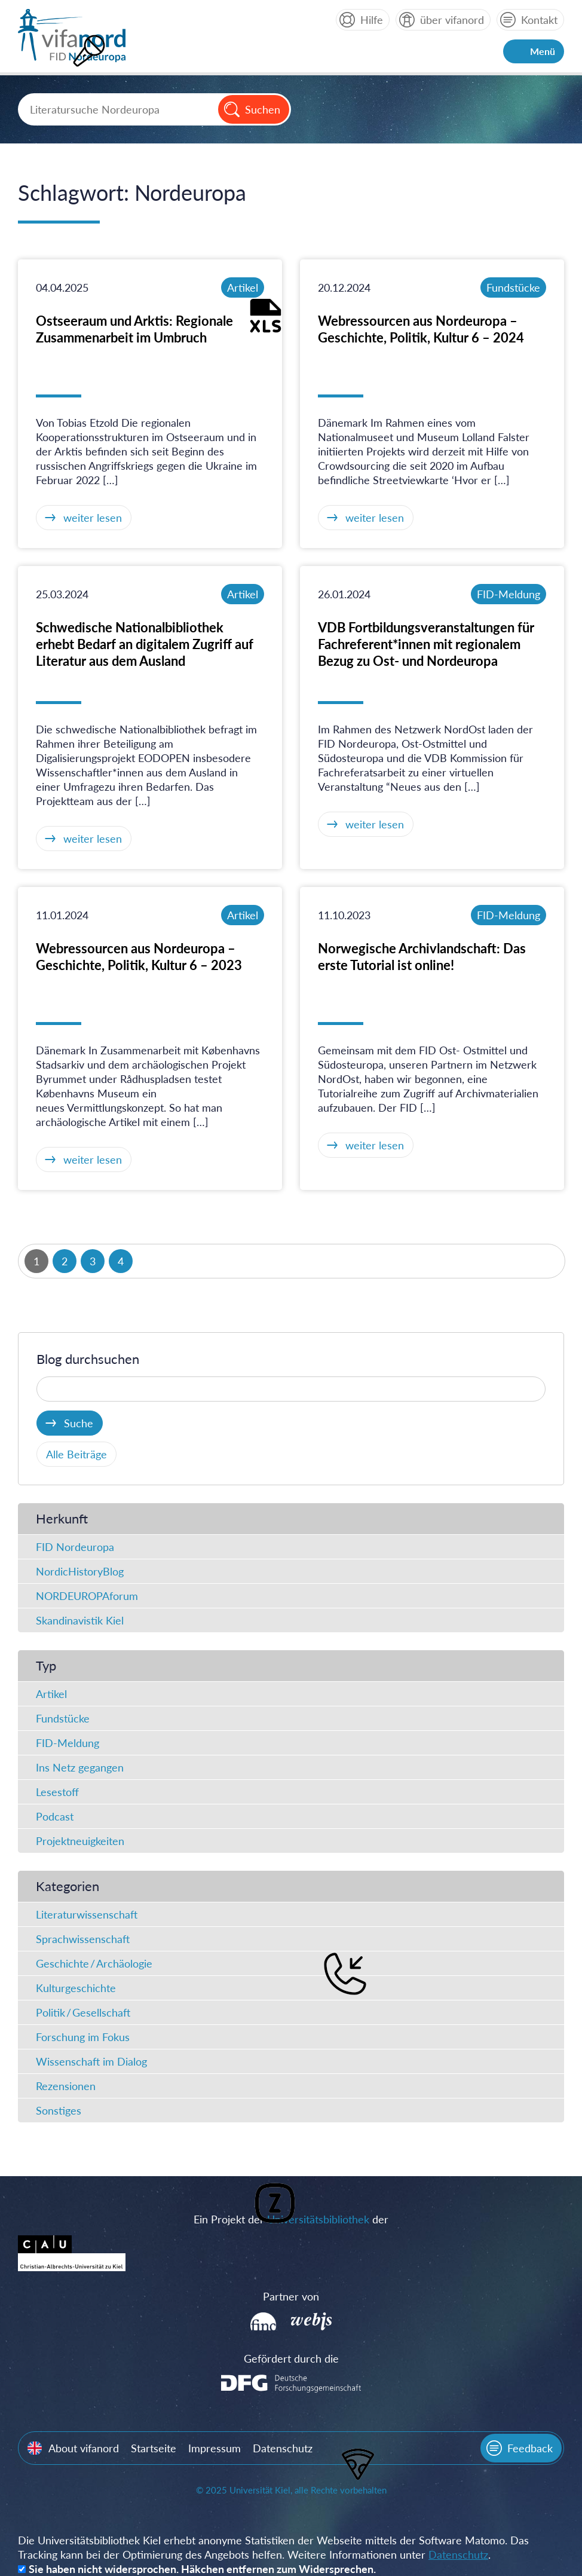 The image size is (582, 2576). Describe the element at coordinates (346, 1973) in the screenshot. I see `incoming call notification` at that location.